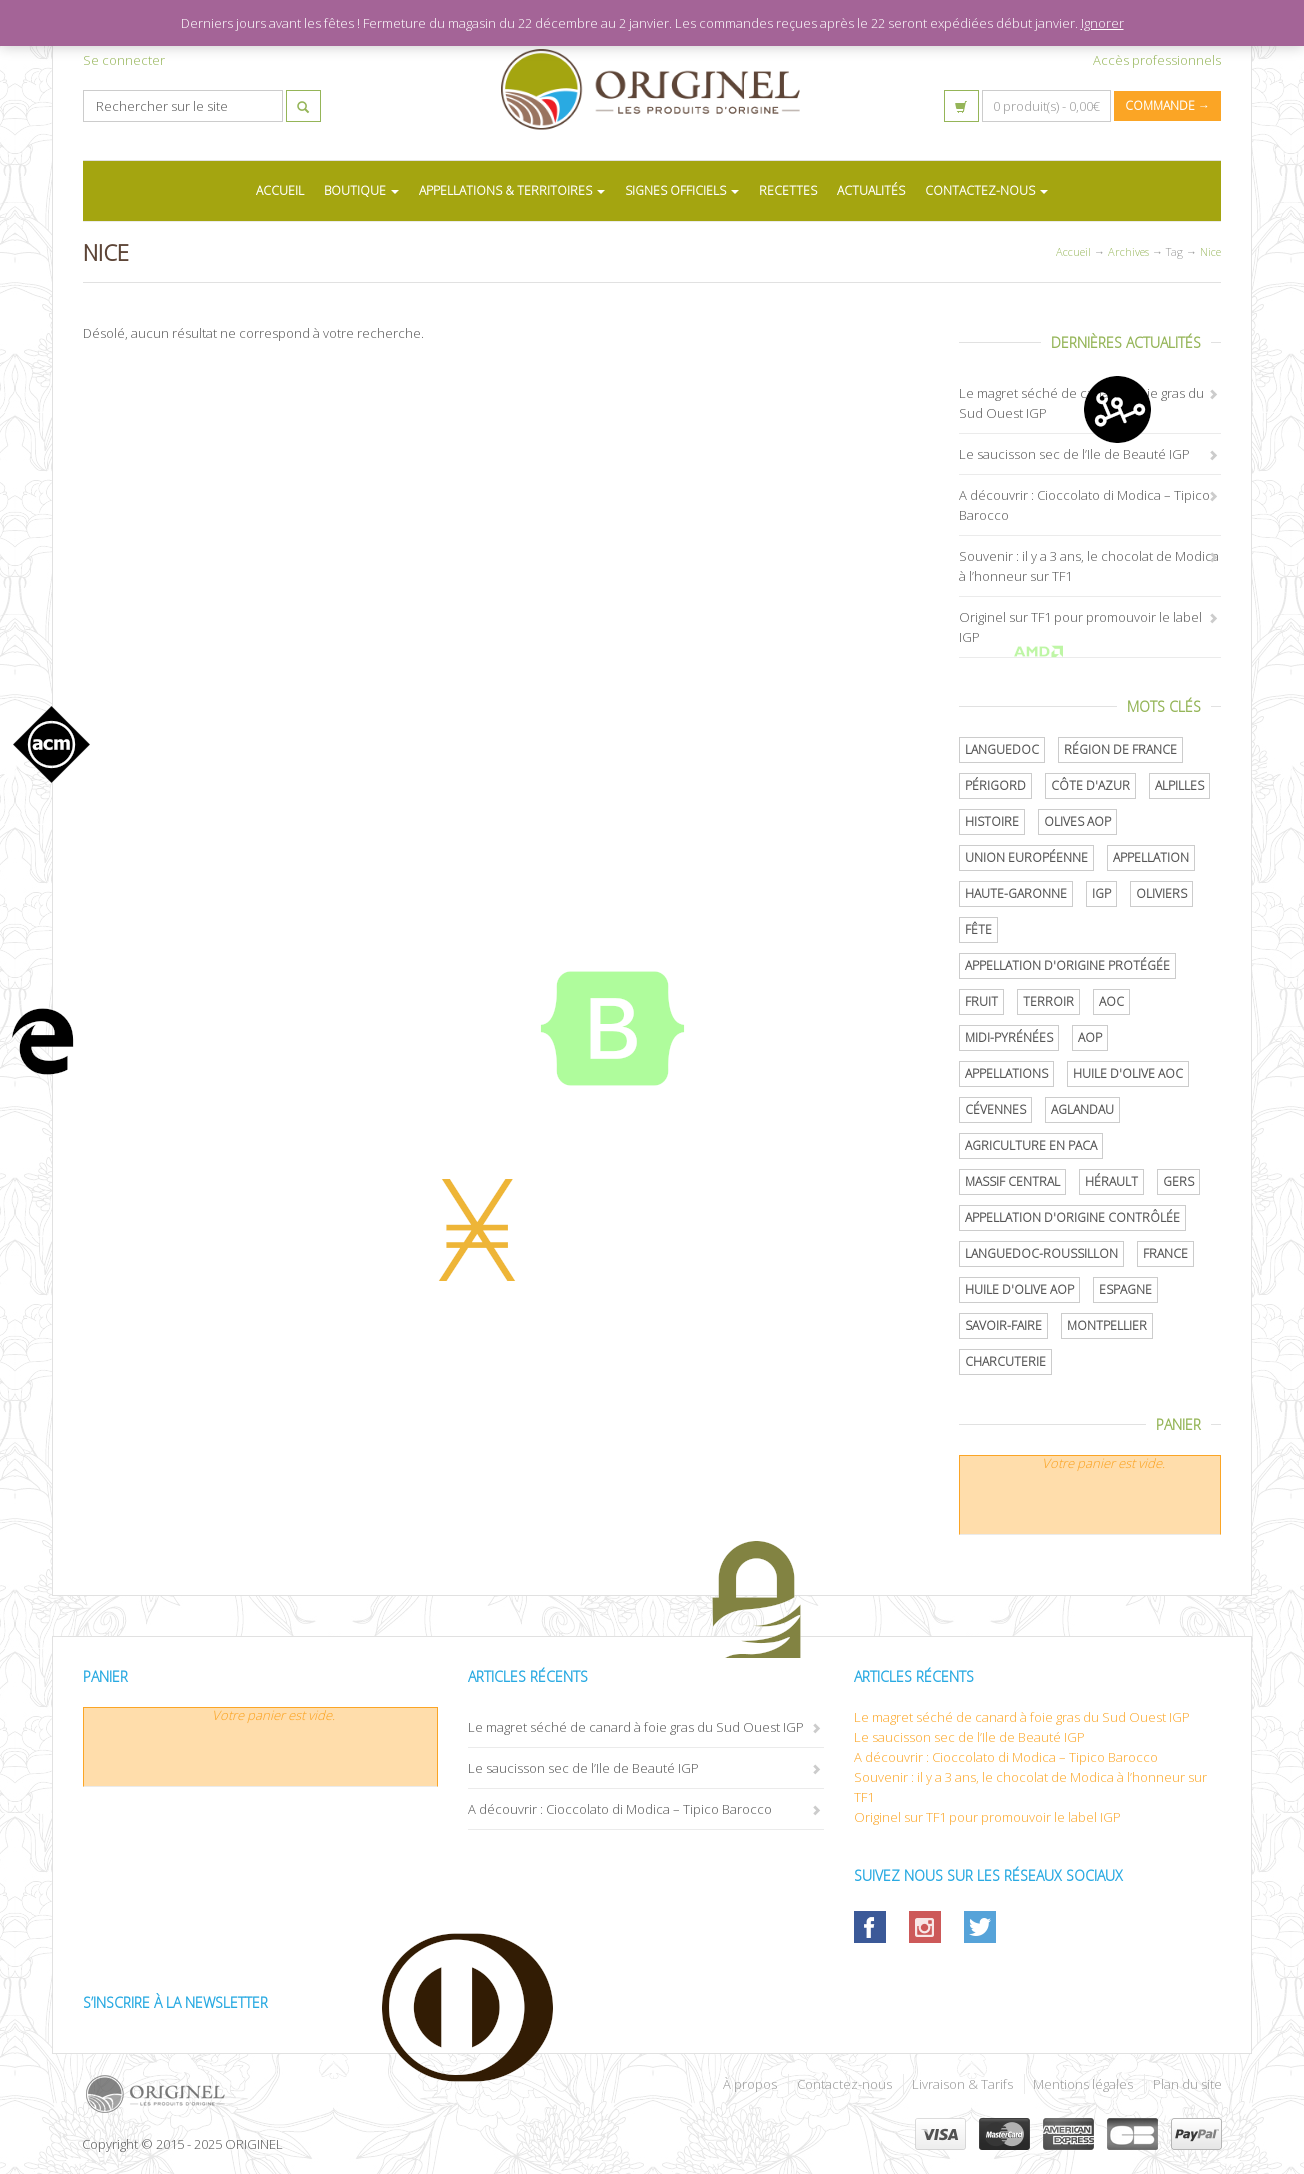 This screenshot has width=1304, height=2174. Describe the element at coordinates (612, 1028) in the screenshot. I see `bootstrap framework logo` at that location.